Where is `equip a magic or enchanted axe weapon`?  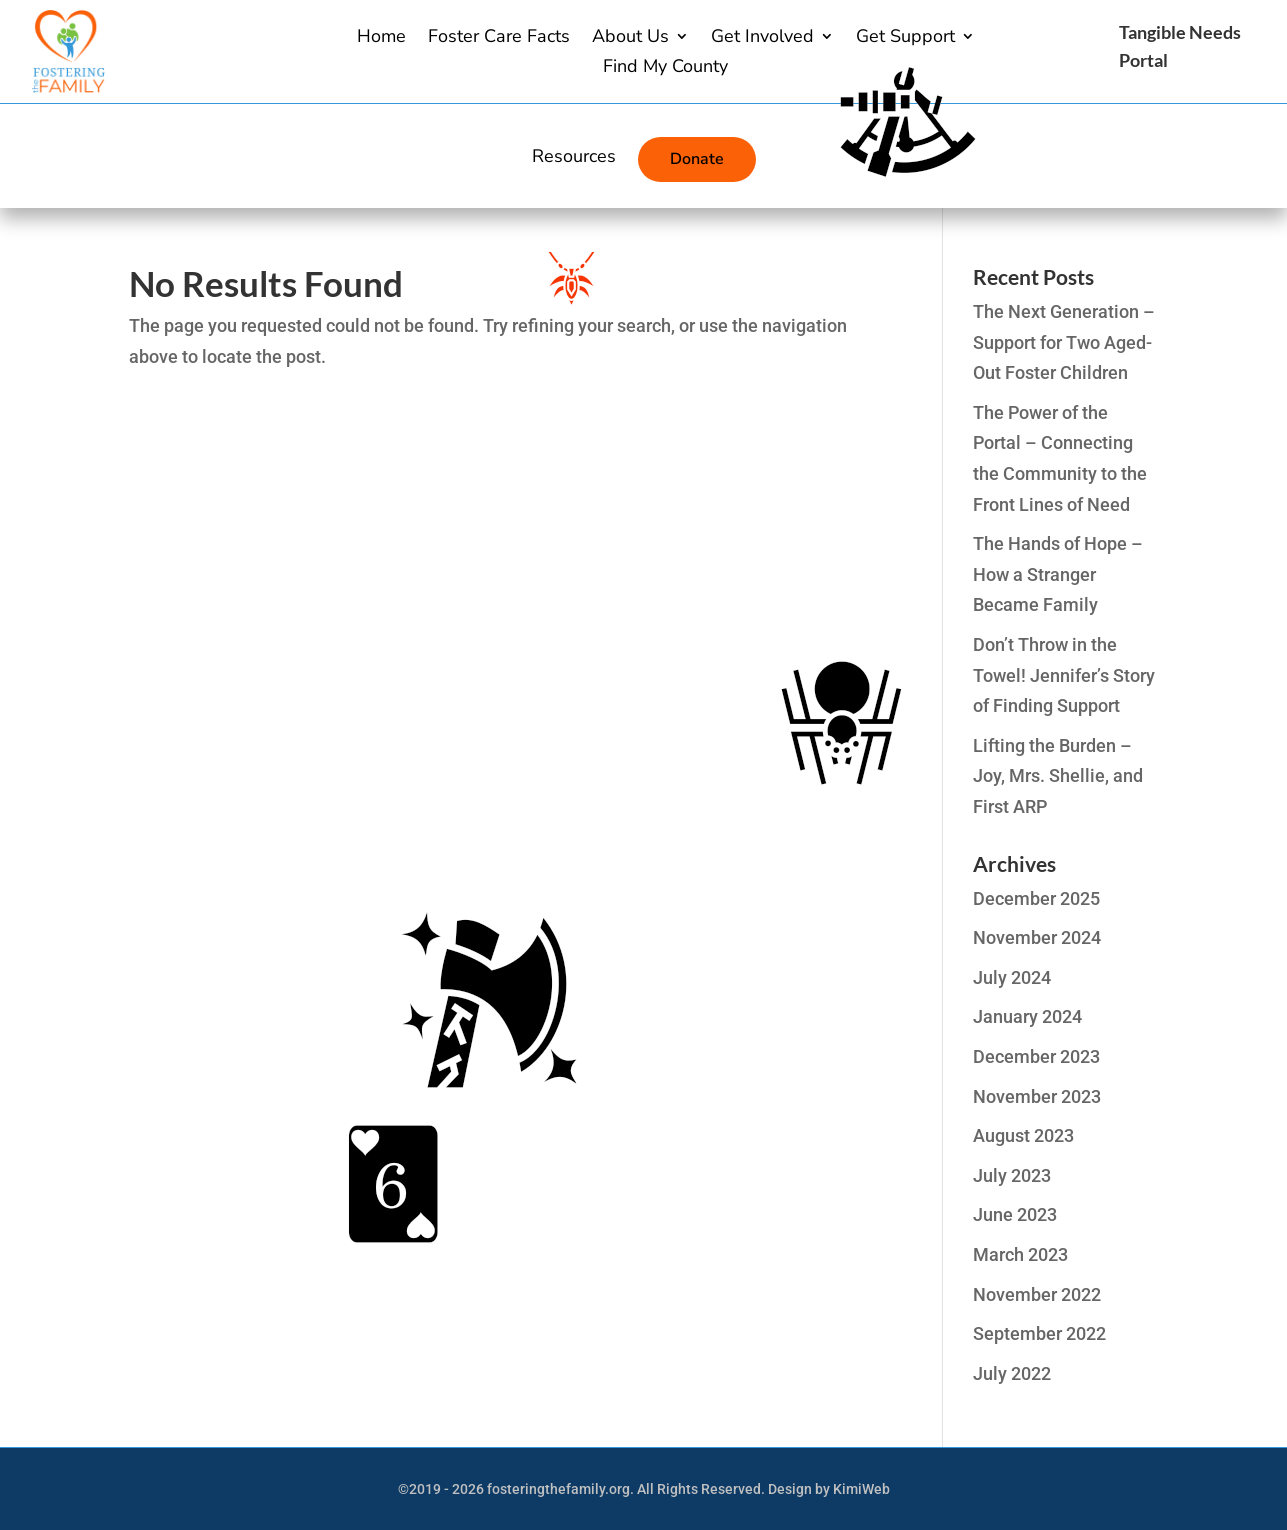 equip a magic or enchanted axe weapon is located at coordinates (490, 999).